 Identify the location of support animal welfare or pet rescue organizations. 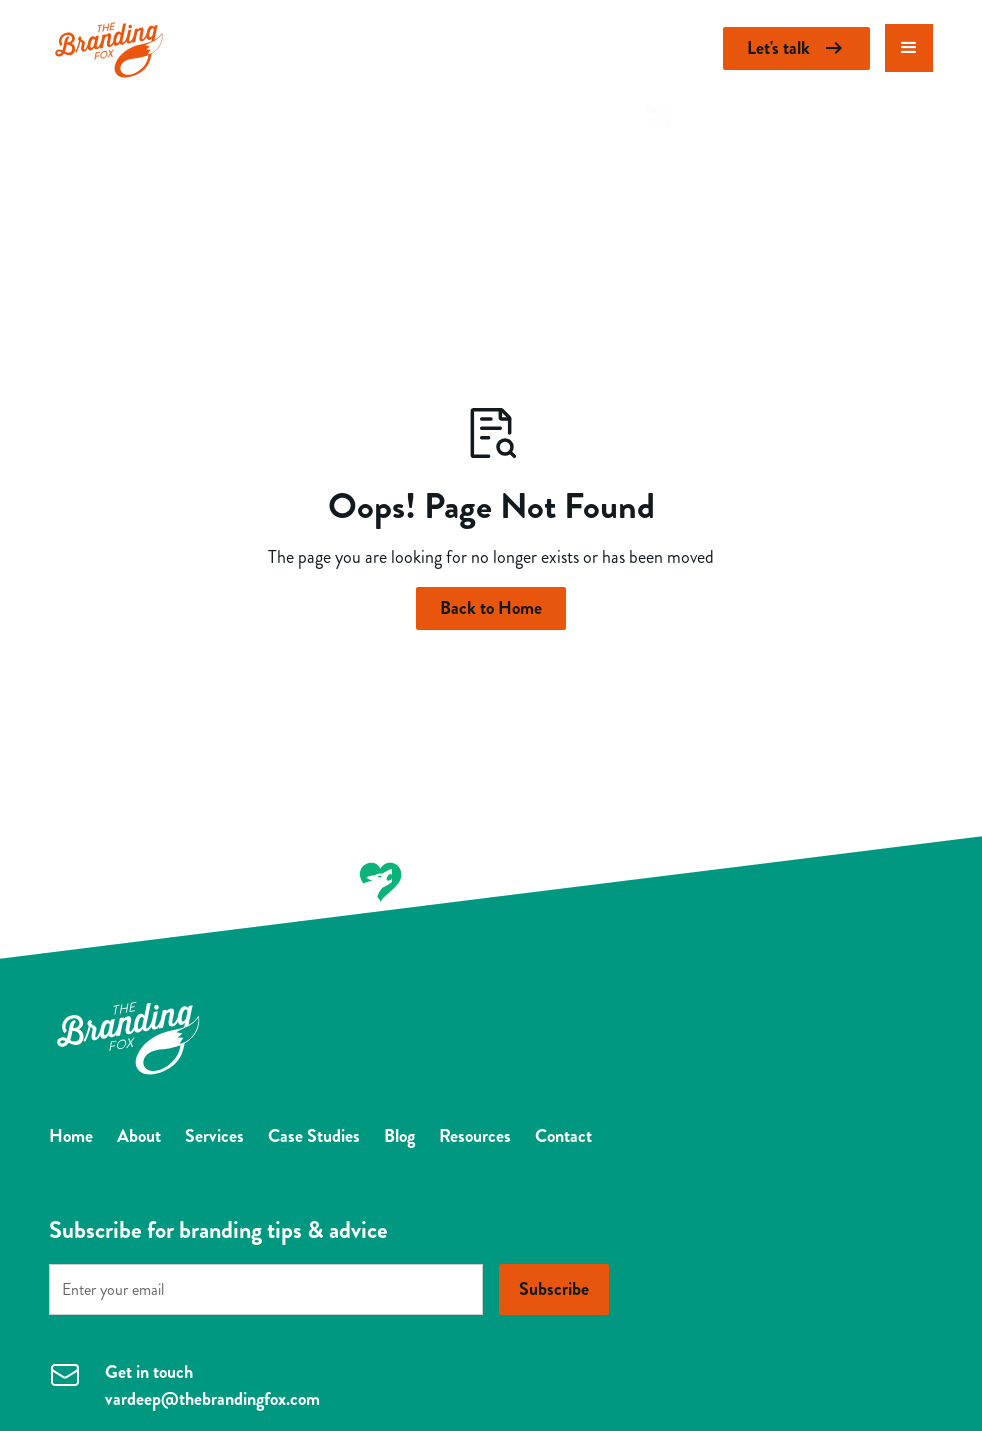
(380, 882).